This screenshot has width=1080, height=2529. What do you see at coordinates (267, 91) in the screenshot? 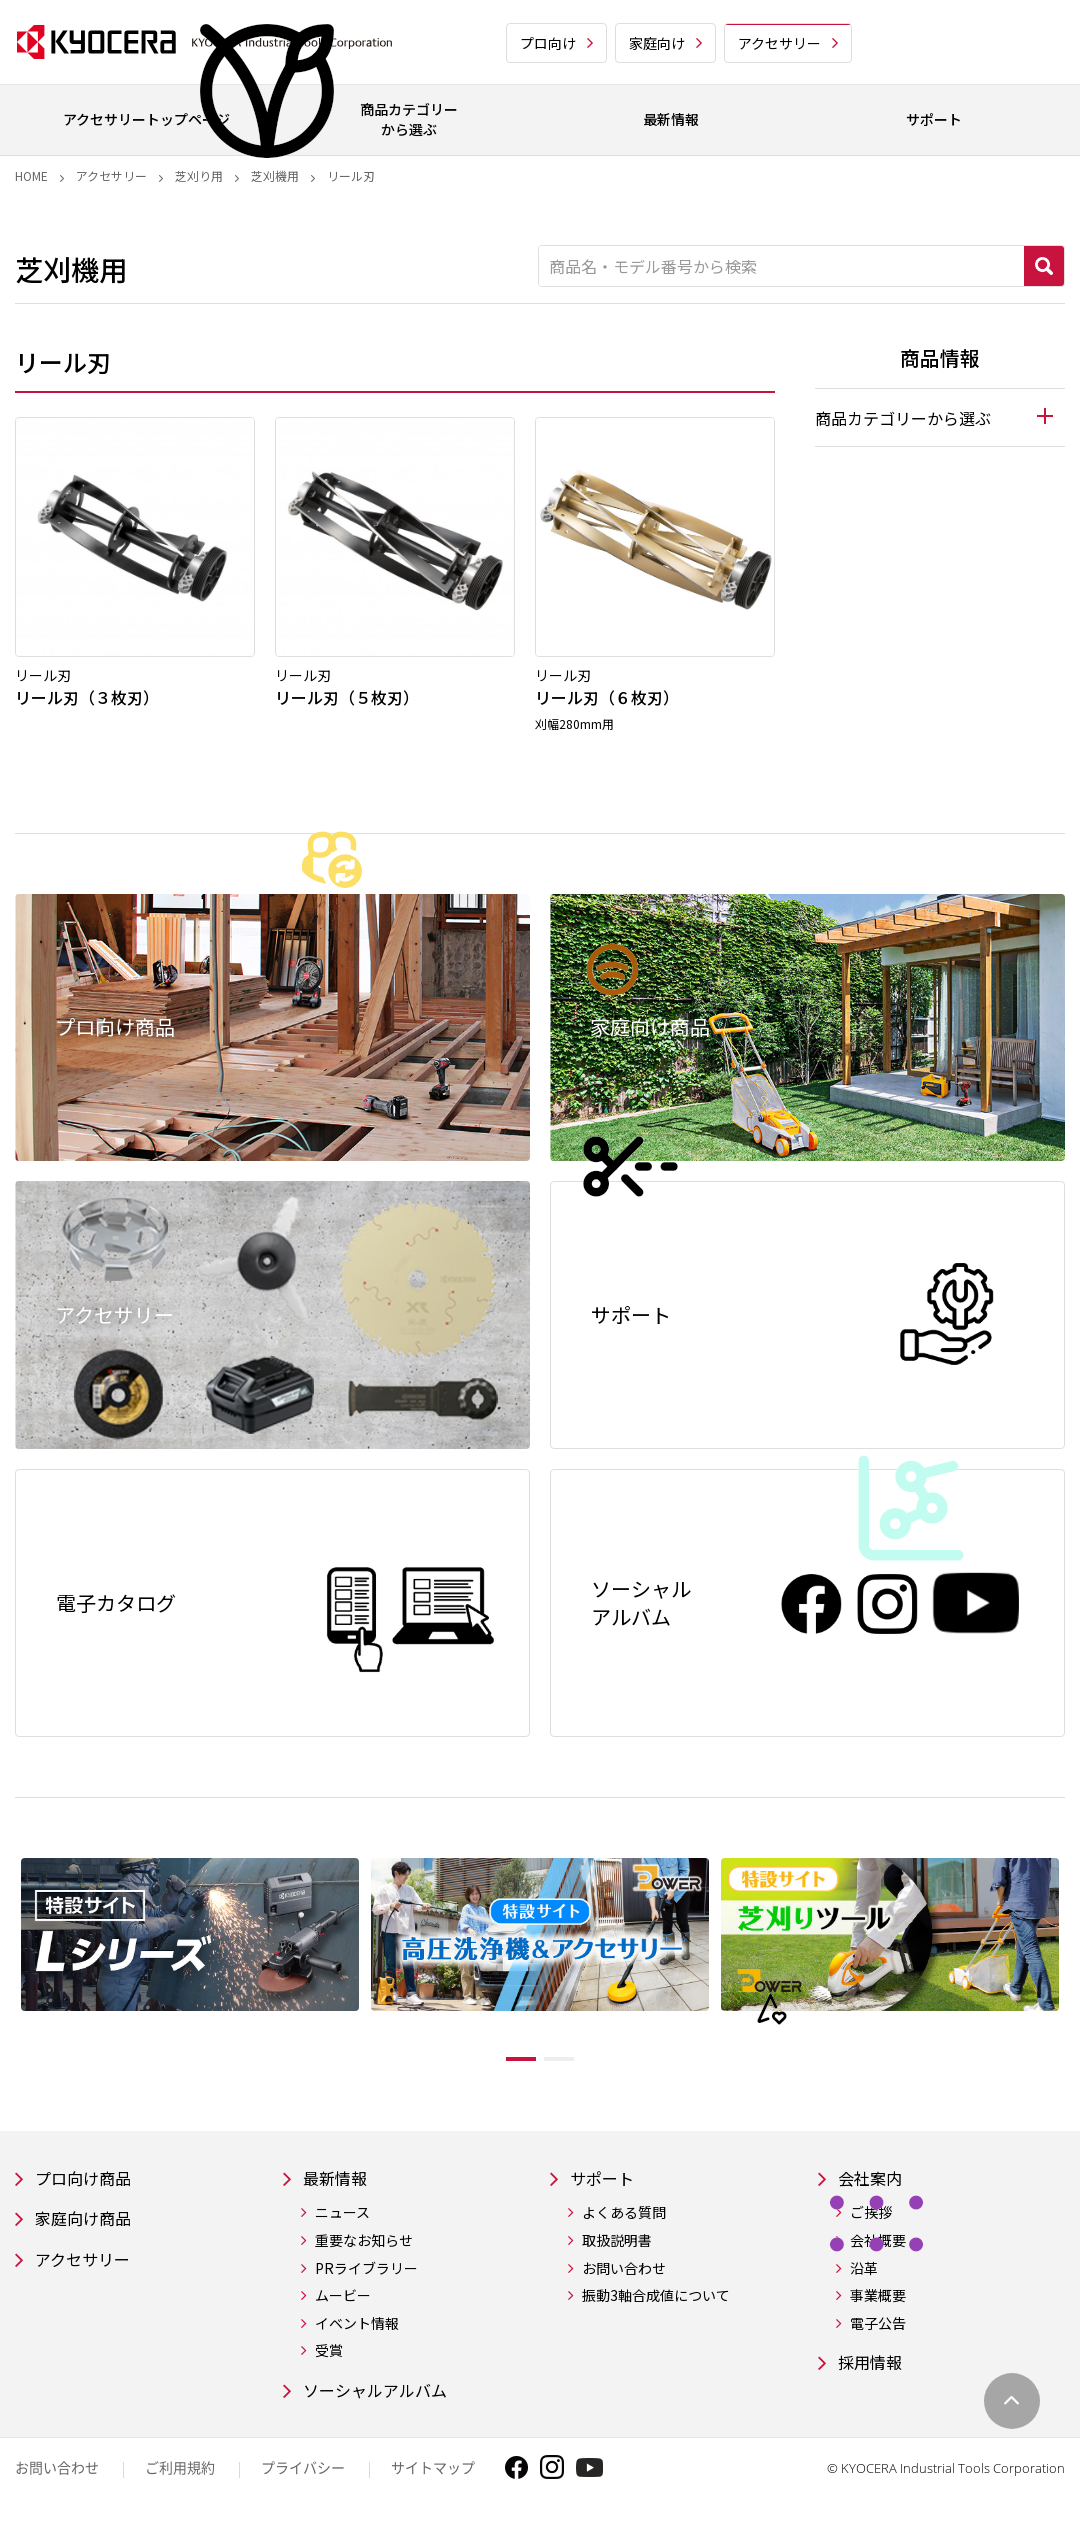
I see `filter for vegan menu options` at bounding box center [267, 91].